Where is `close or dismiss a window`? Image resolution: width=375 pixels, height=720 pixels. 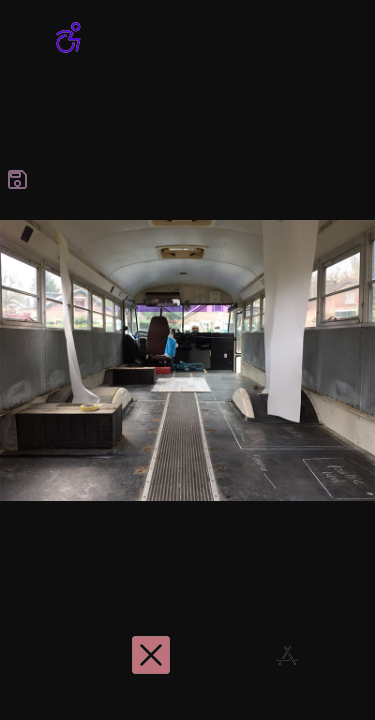 close or dismiss a window is located at coordinates (151, 655).